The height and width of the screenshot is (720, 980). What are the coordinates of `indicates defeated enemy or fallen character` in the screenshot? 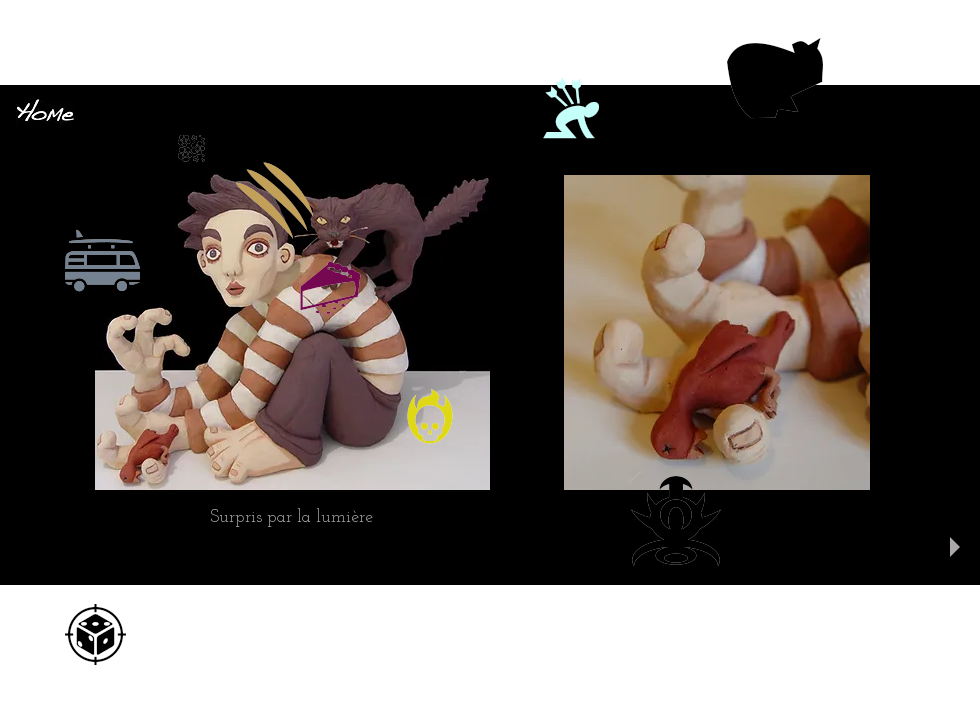 It's located at (571, 107).